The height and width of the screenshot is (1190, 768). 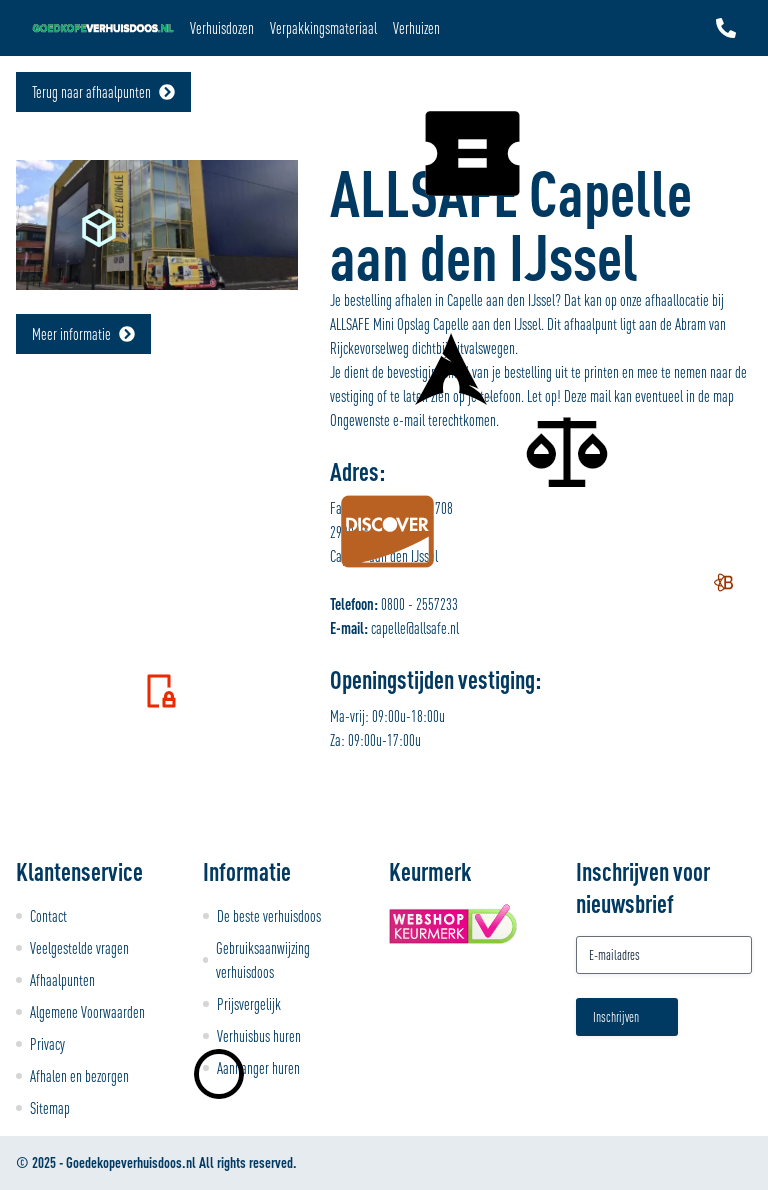 What do you see at coordinates (387, 531) in the screenshot?
I see `pay with Discover card` at bounding box center [387, 531].